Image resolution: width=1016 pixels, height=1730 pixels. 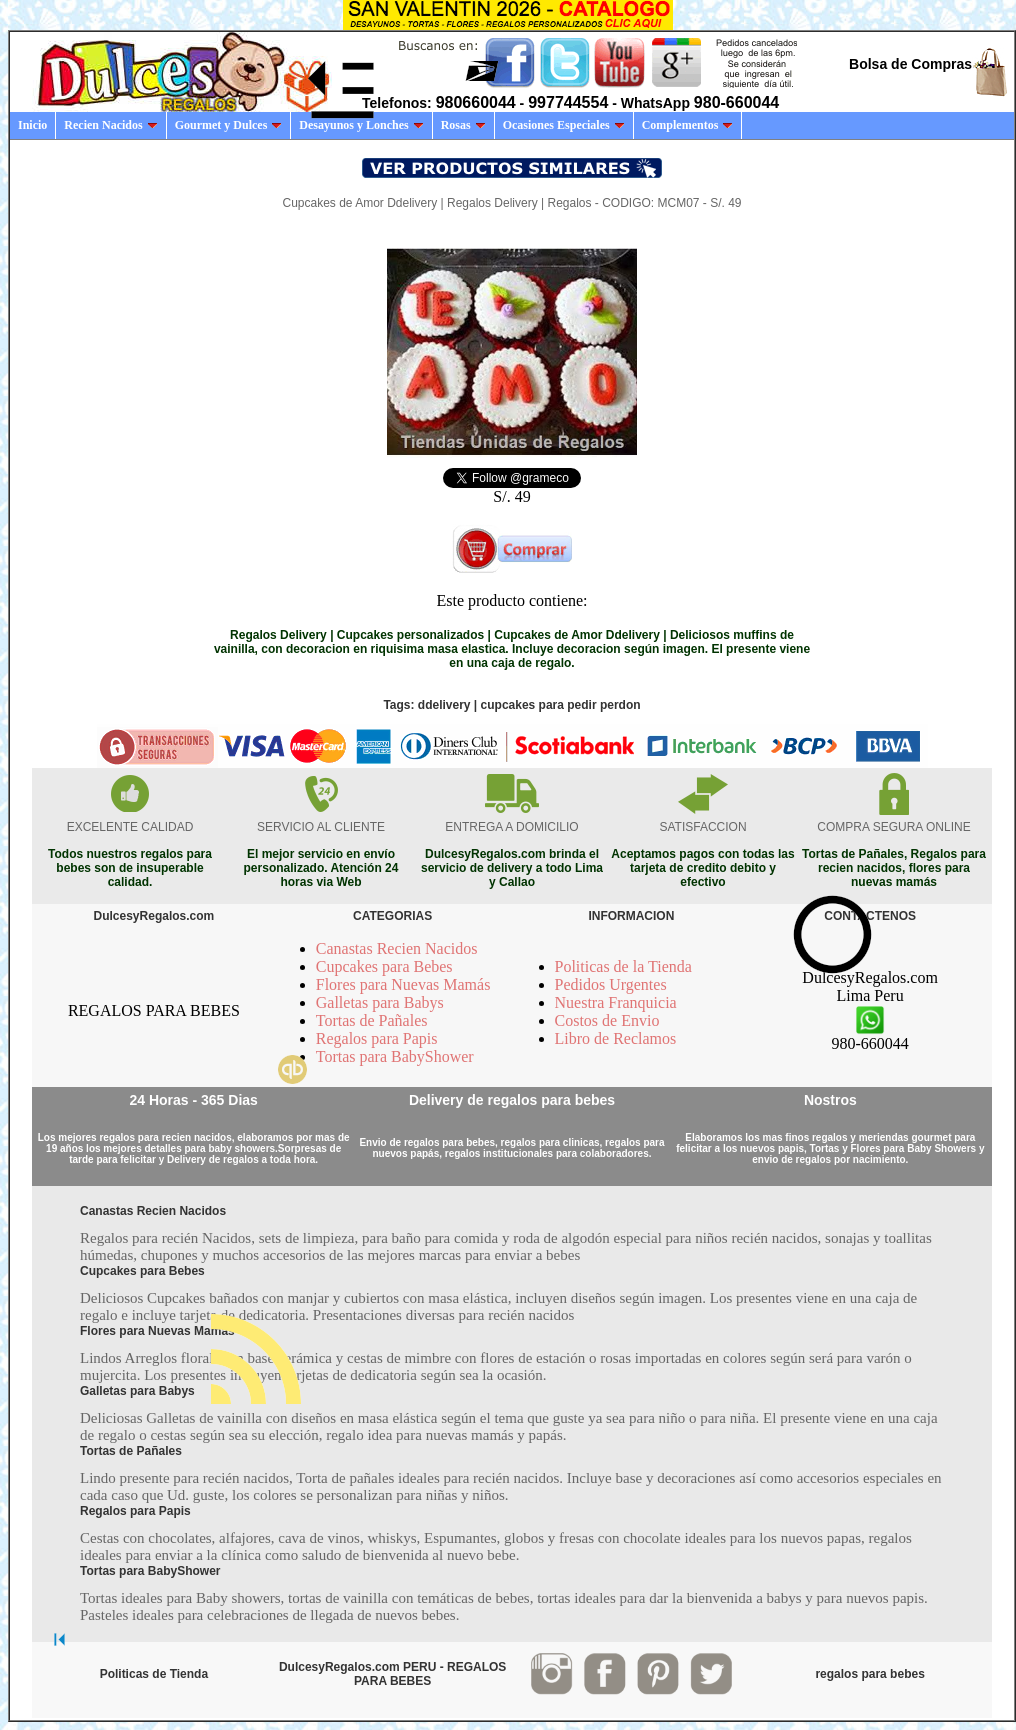 I want to click on unselected checkbox or radio button option, so click(x=832, y=934).